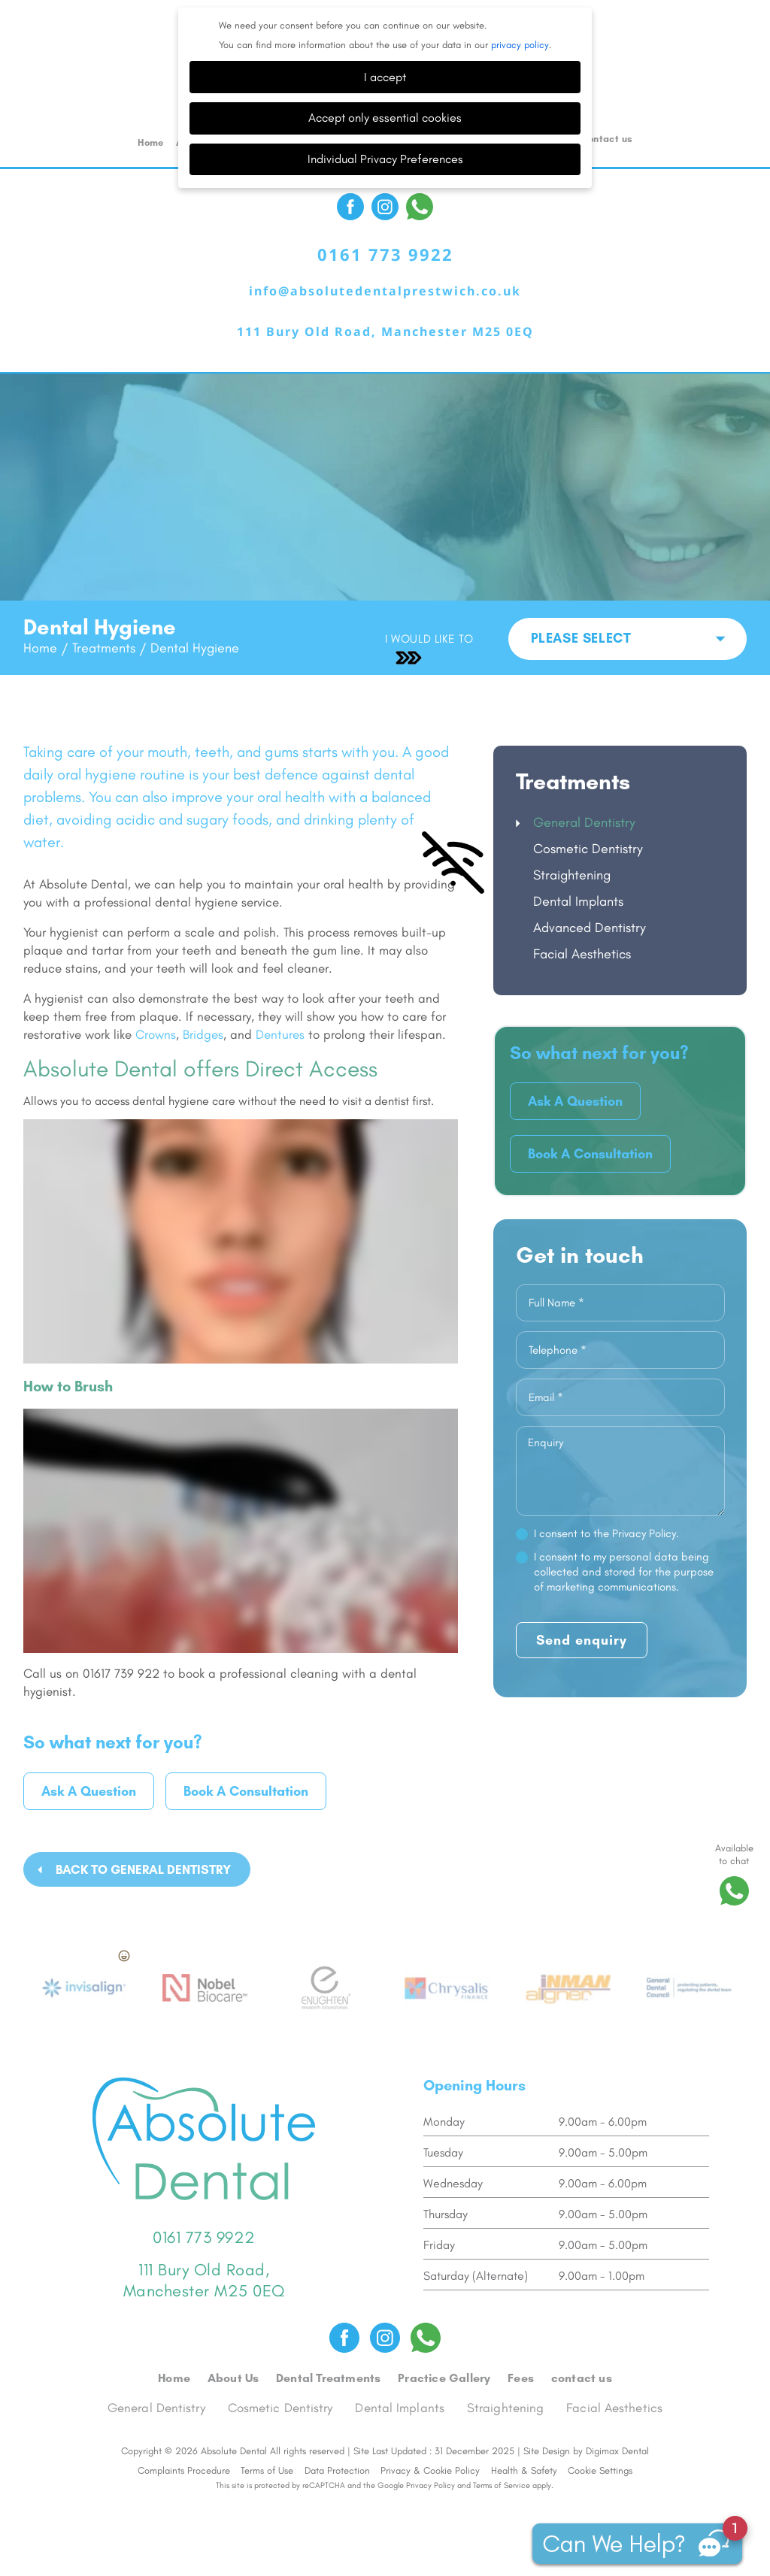  I want to click on inertia.js framework logo, so click(408, 658).